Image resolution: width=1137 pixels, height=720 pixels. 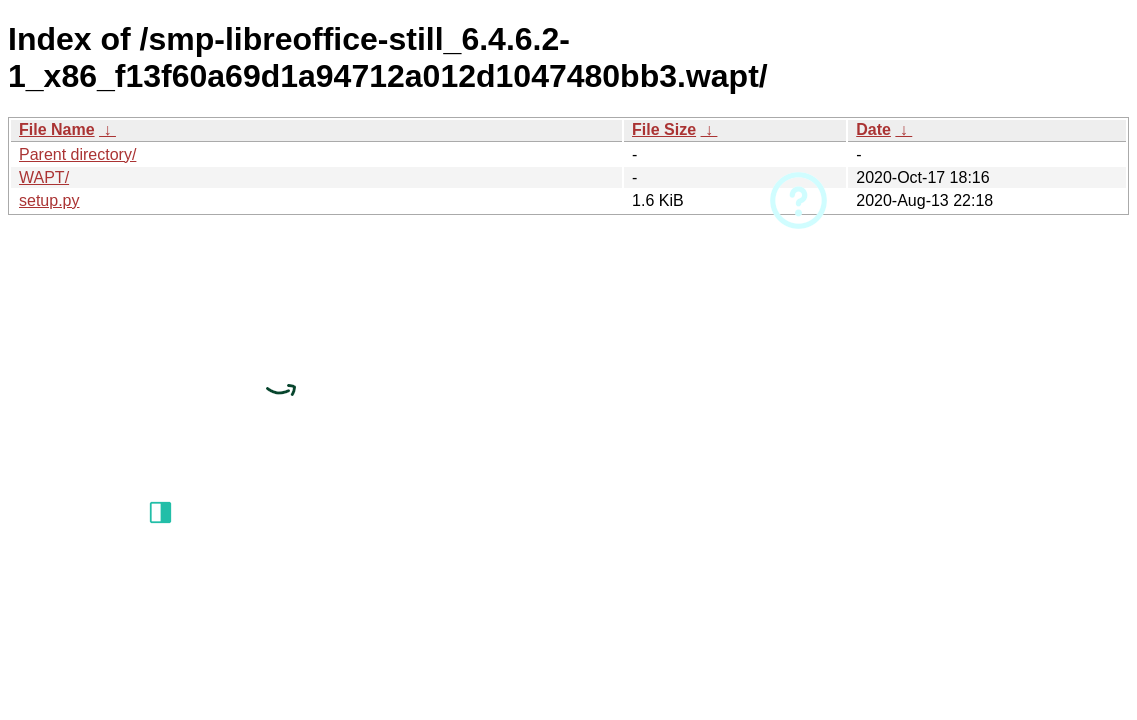 What do you see at coordinates (281, 390) in the screenshot?
I see `visit amazon website or app` at bounding box center [281, 390].